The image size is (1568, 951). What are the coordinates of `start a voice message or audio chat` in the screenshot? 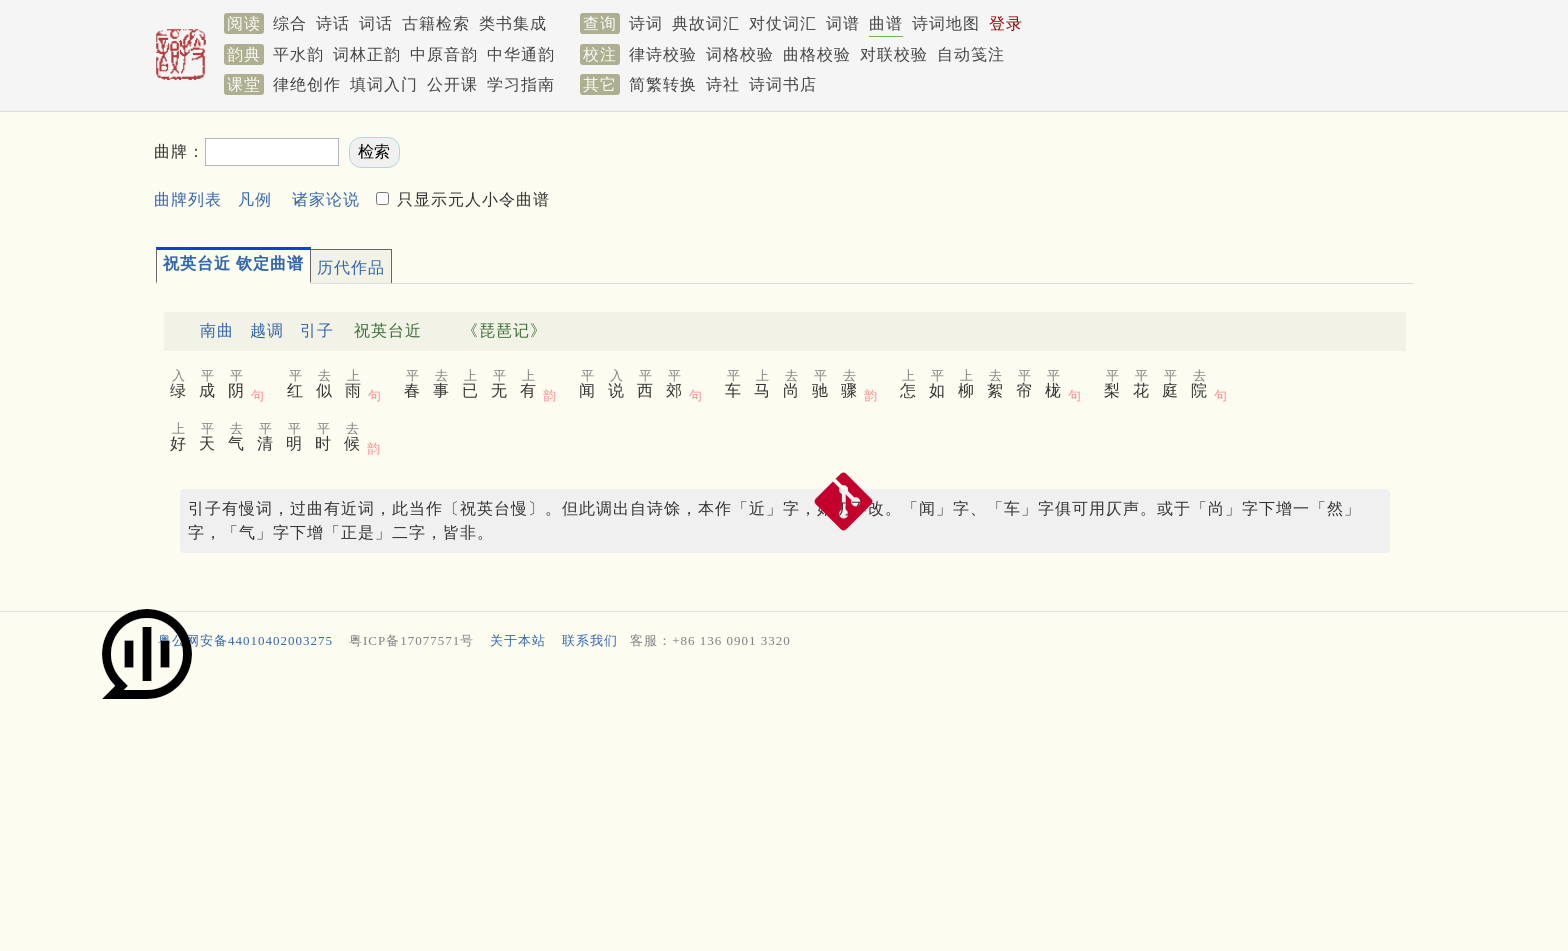 It's located at (147, 654).